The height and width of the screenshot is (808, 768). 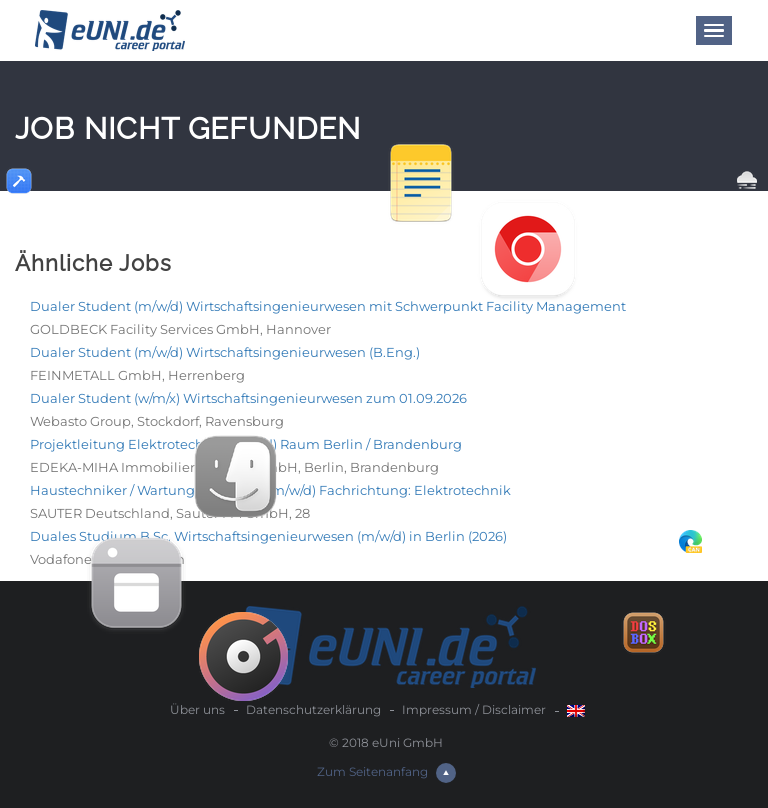 I want to click on open the notes app, so click(x=421, y=183).